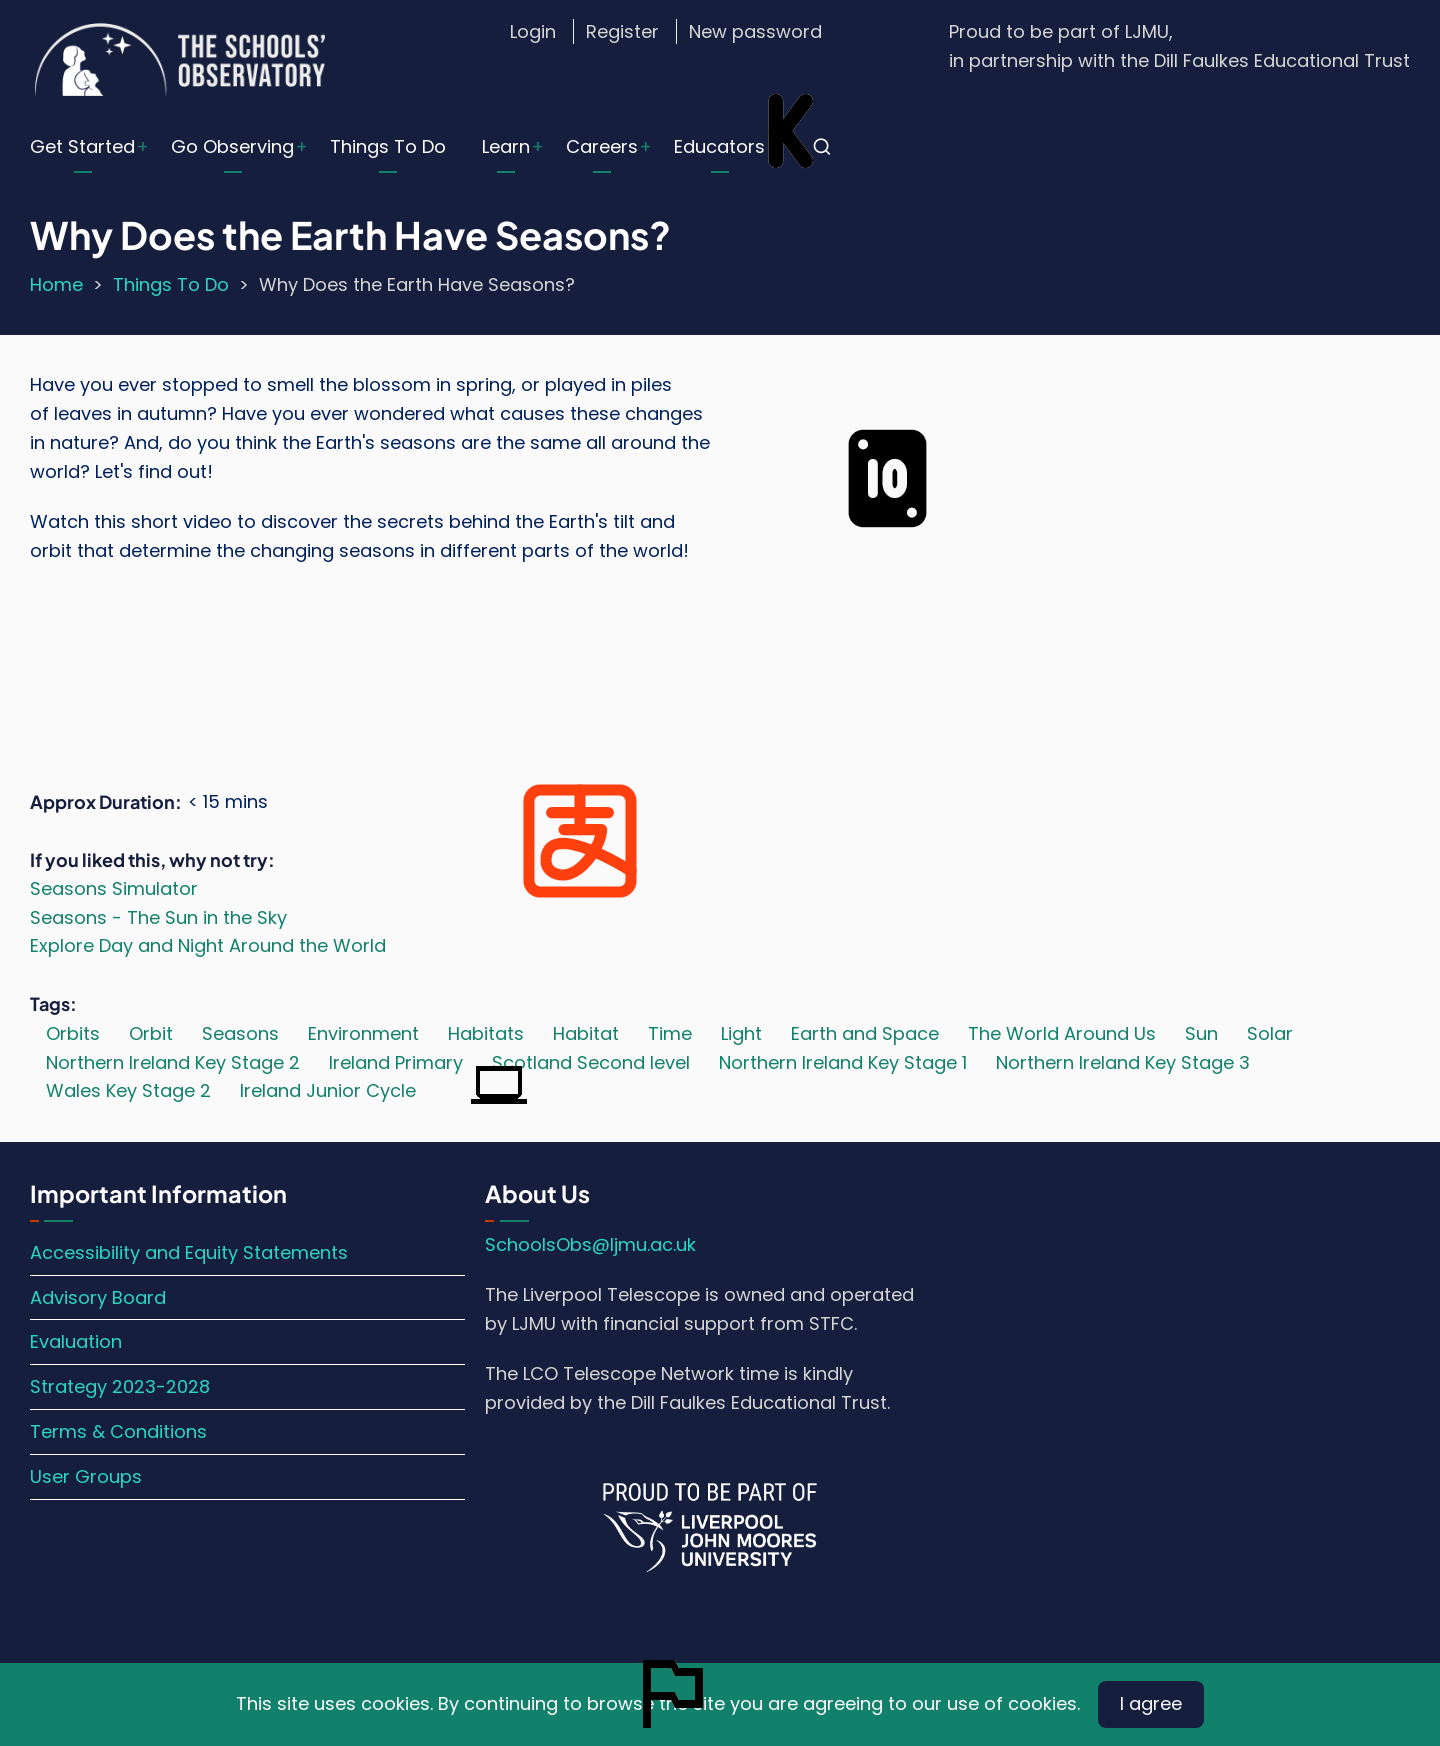 This screenshot has height=1746, width=1440. What do you see at coordinates (499, 1085) in the screenshot?
I see `access desktop or computer settings` at bounding box center [499, 1085].